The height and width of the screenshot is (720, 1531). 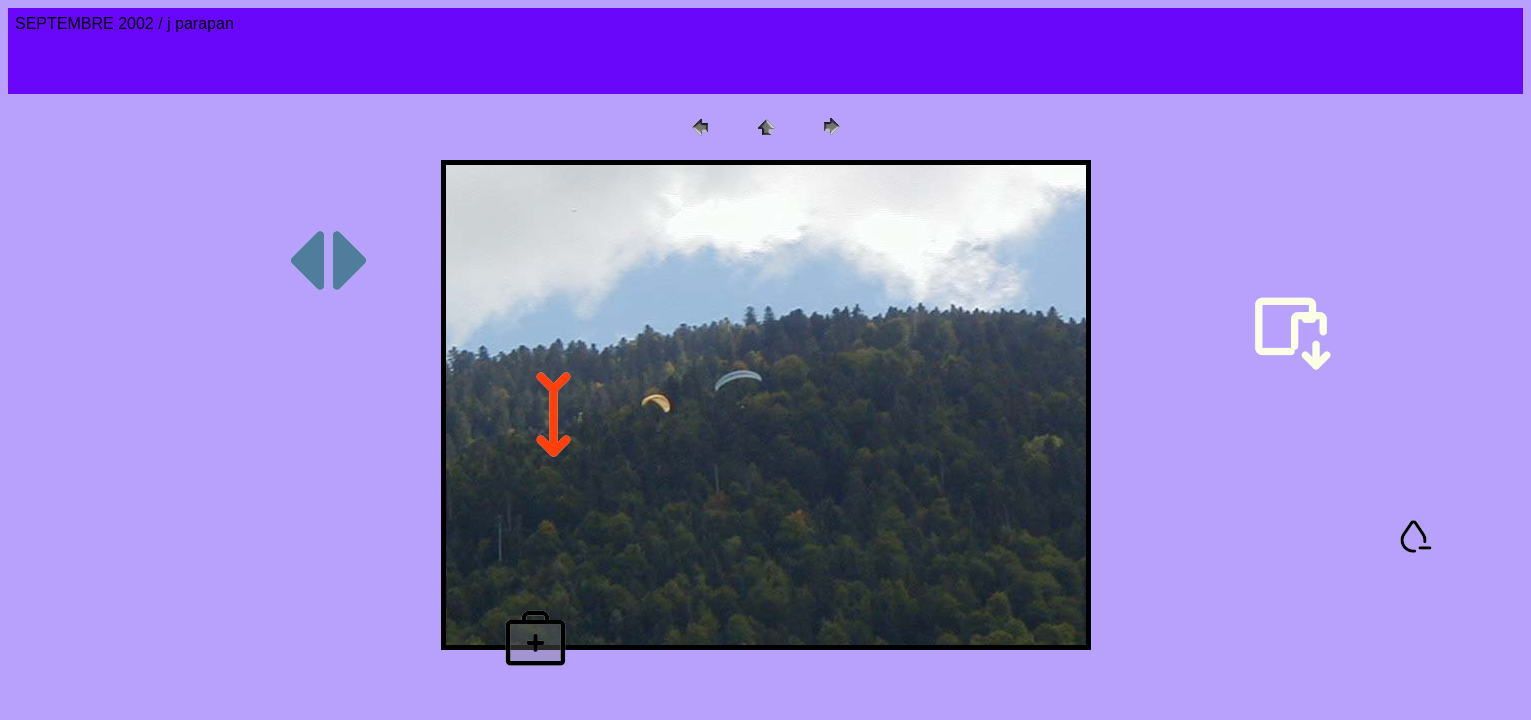 I want to click on access medical or health resources, so click(x=535, y=640).